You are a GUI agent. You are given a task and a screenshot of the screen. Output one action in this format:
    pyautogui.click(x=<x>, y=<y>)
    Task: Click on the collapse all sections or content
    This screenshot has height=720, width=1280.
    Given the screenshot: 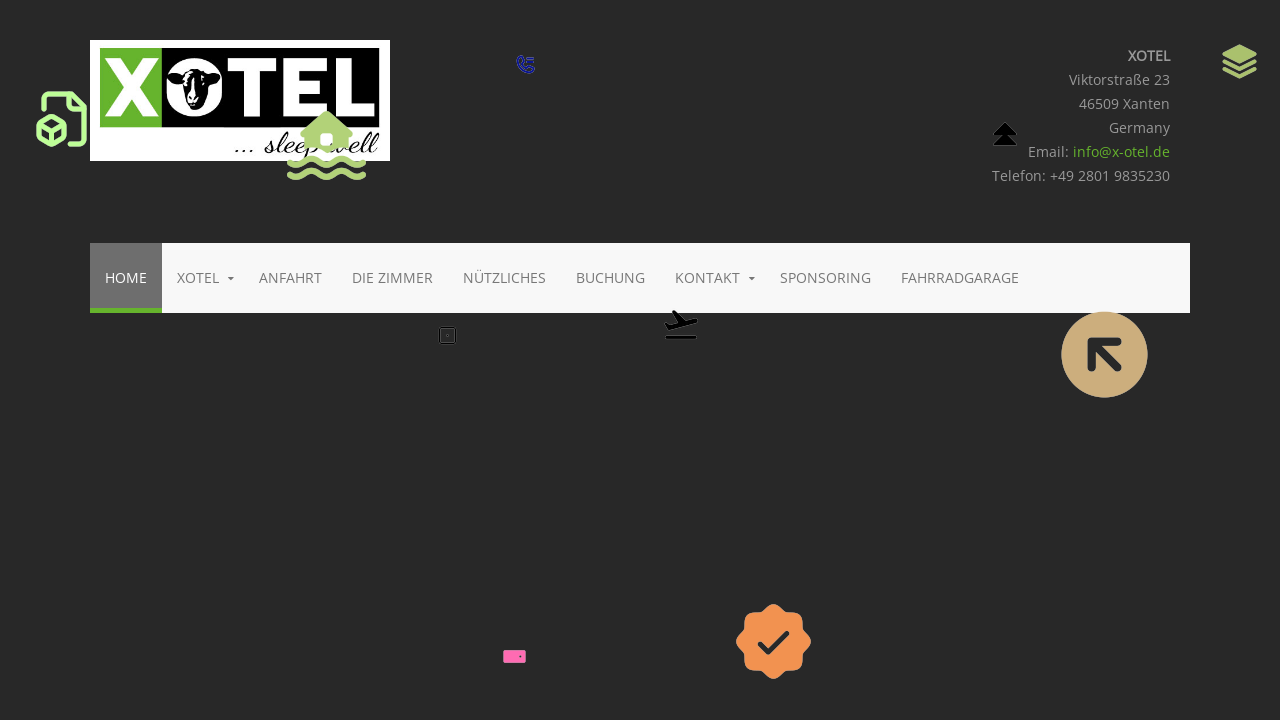 What is the action you would take?
    pyautogui.click(x=1005, y=135)
    